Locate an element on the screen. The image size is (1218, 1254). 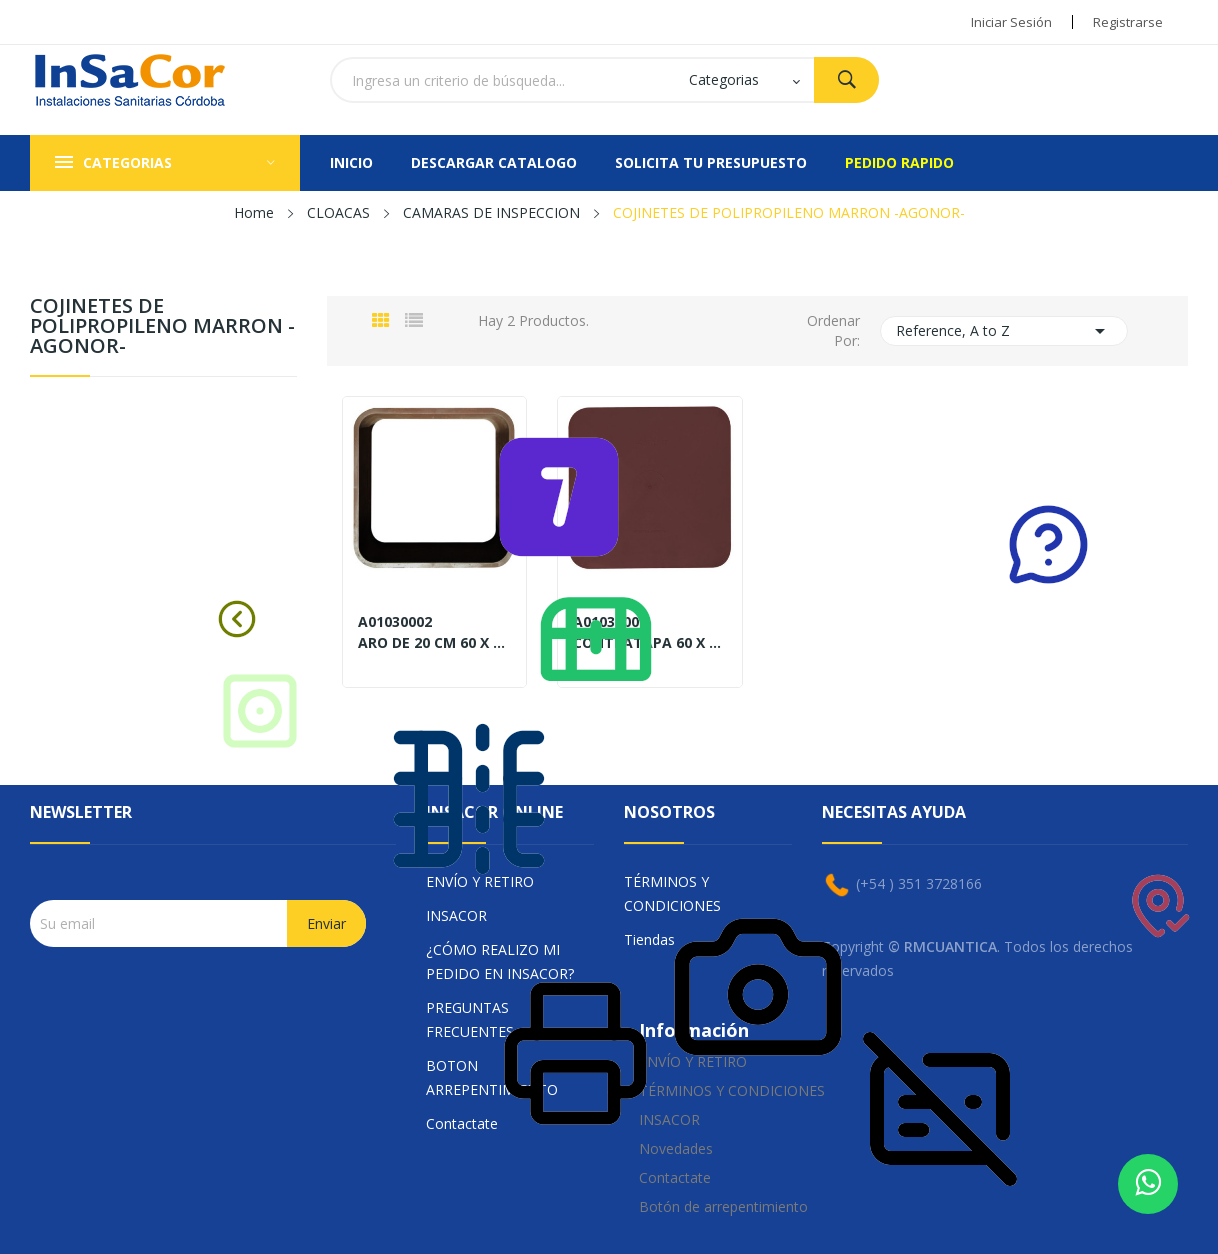
confirm or save a location is located at coordinates (1158, 906).